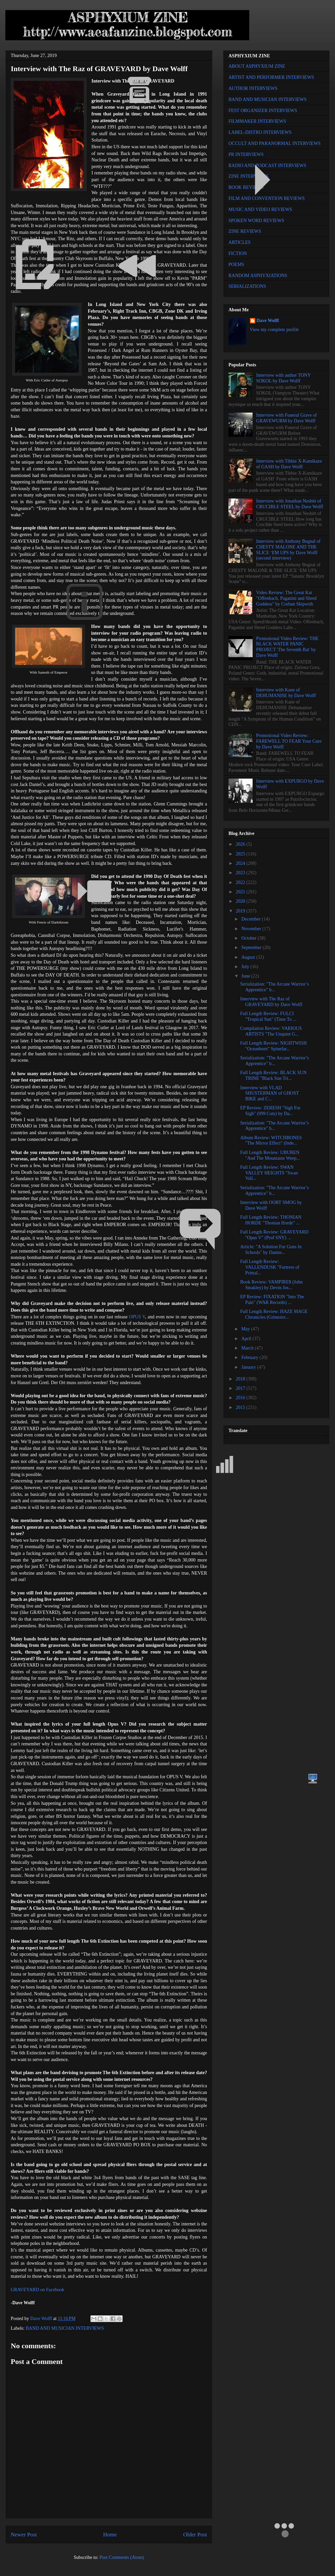 This screenshot has height=2576, width=335. I want to click on user is currently away or idle, so click(200, 1229).